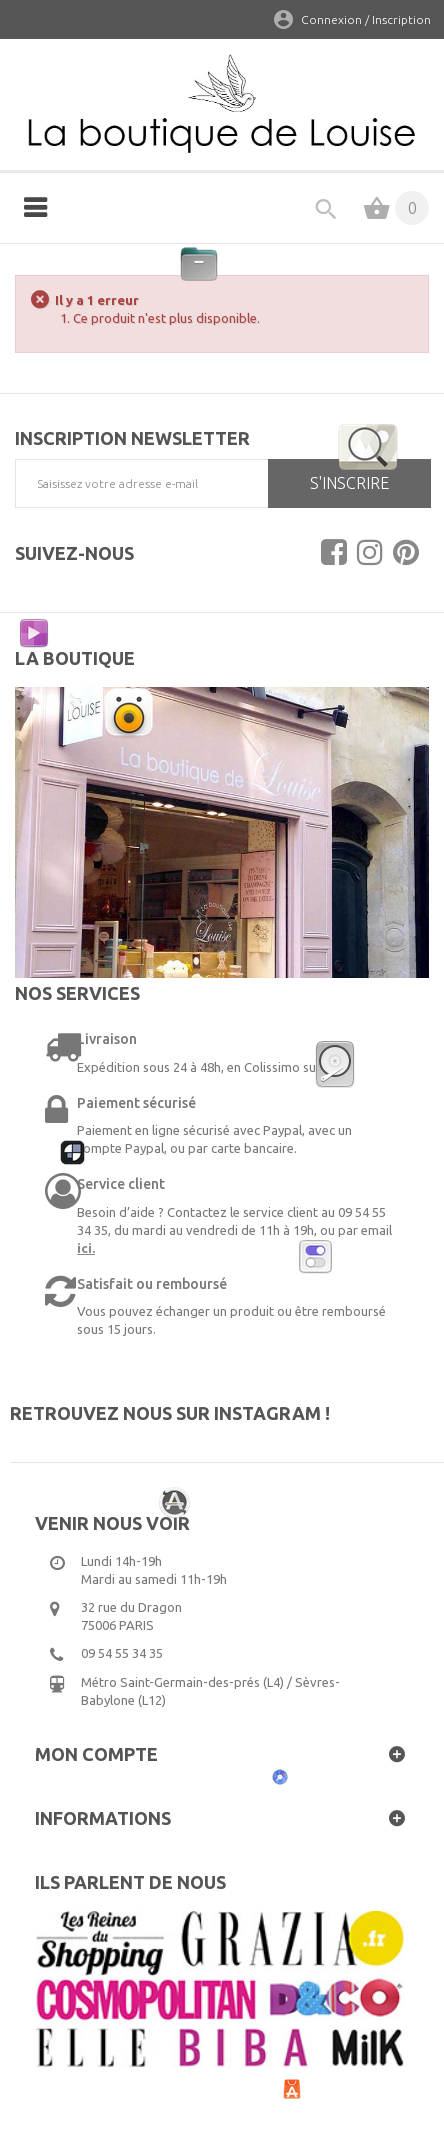 The height and width of the screenshot is (2130, 444). What do you see at coordinates (280, 1777) in the screenshot?
I see `open gnome web browser (epiphany)` at bounding box center [280, 1777].